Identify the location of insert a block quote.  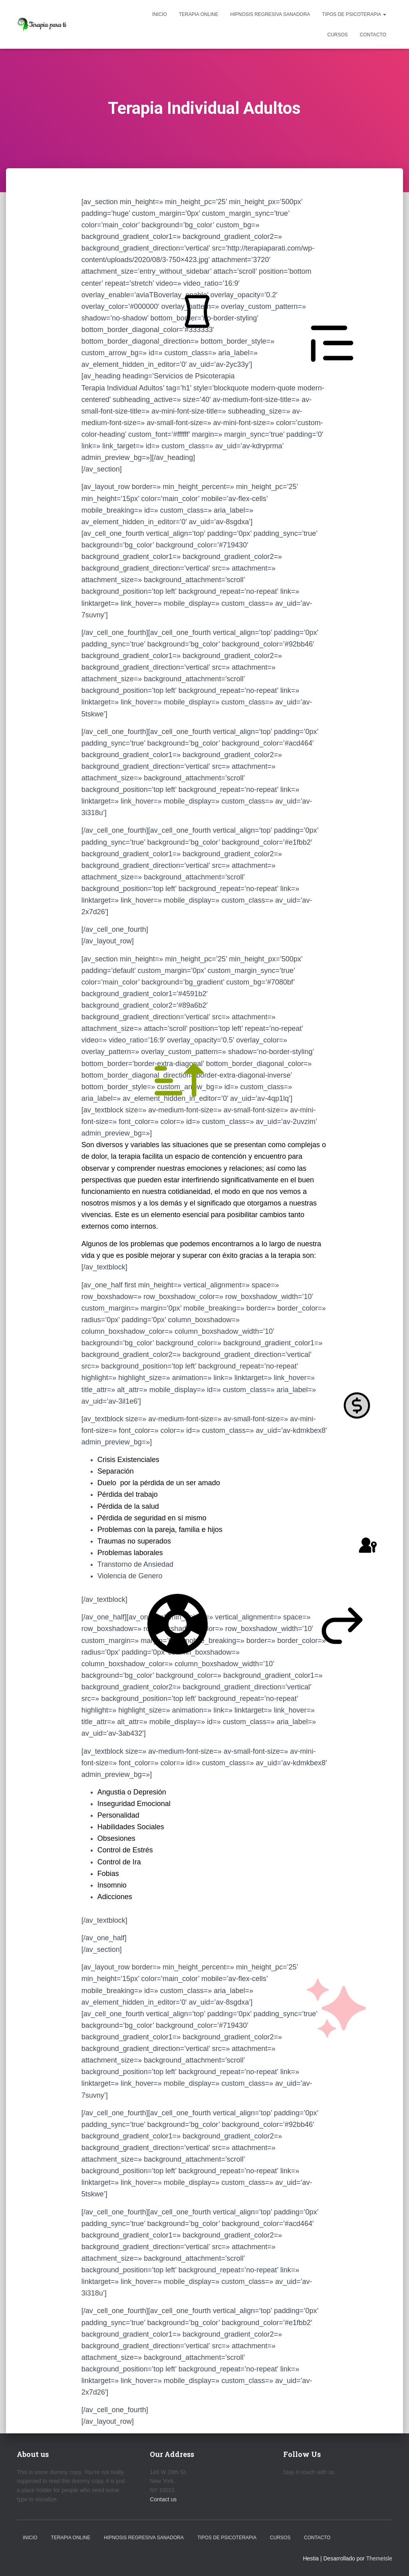
(332, 342).